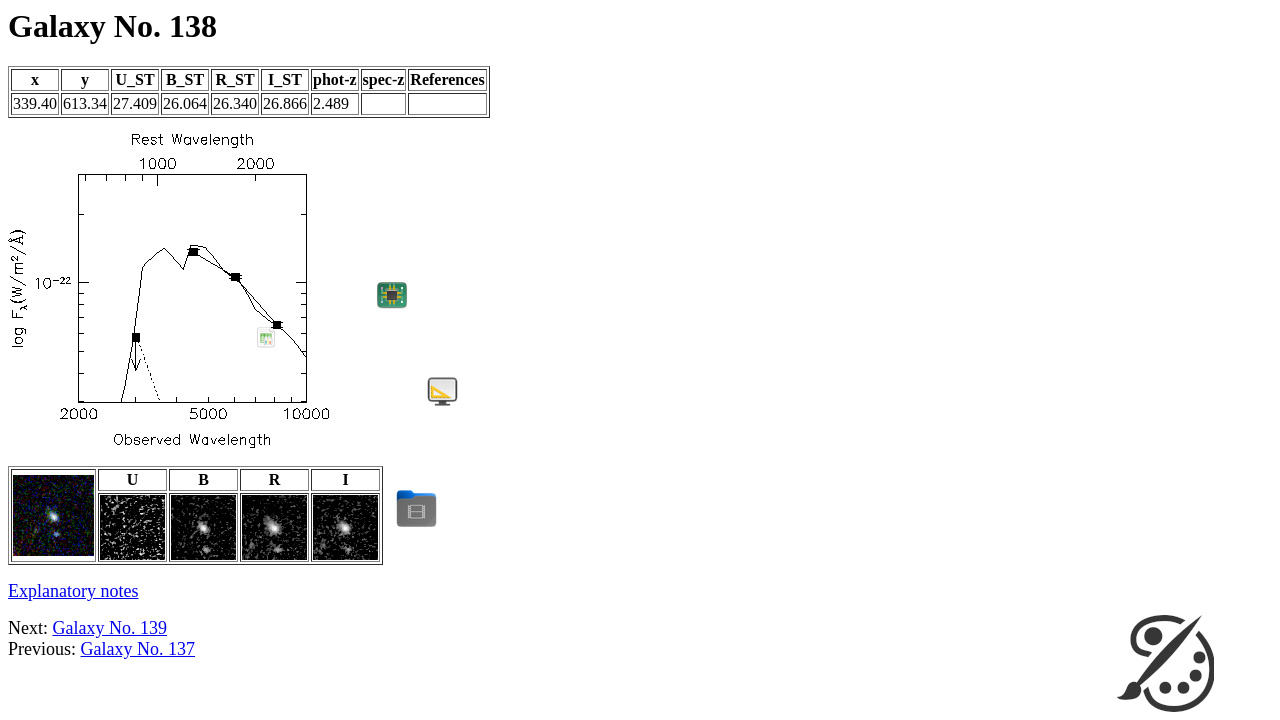 The width and height of the screenshot is (1280, 720). What do you see at coordinates (1165, 663) in the screenshot?
I see `open graphics or drawing applications` at bounding box center [1165, 663].